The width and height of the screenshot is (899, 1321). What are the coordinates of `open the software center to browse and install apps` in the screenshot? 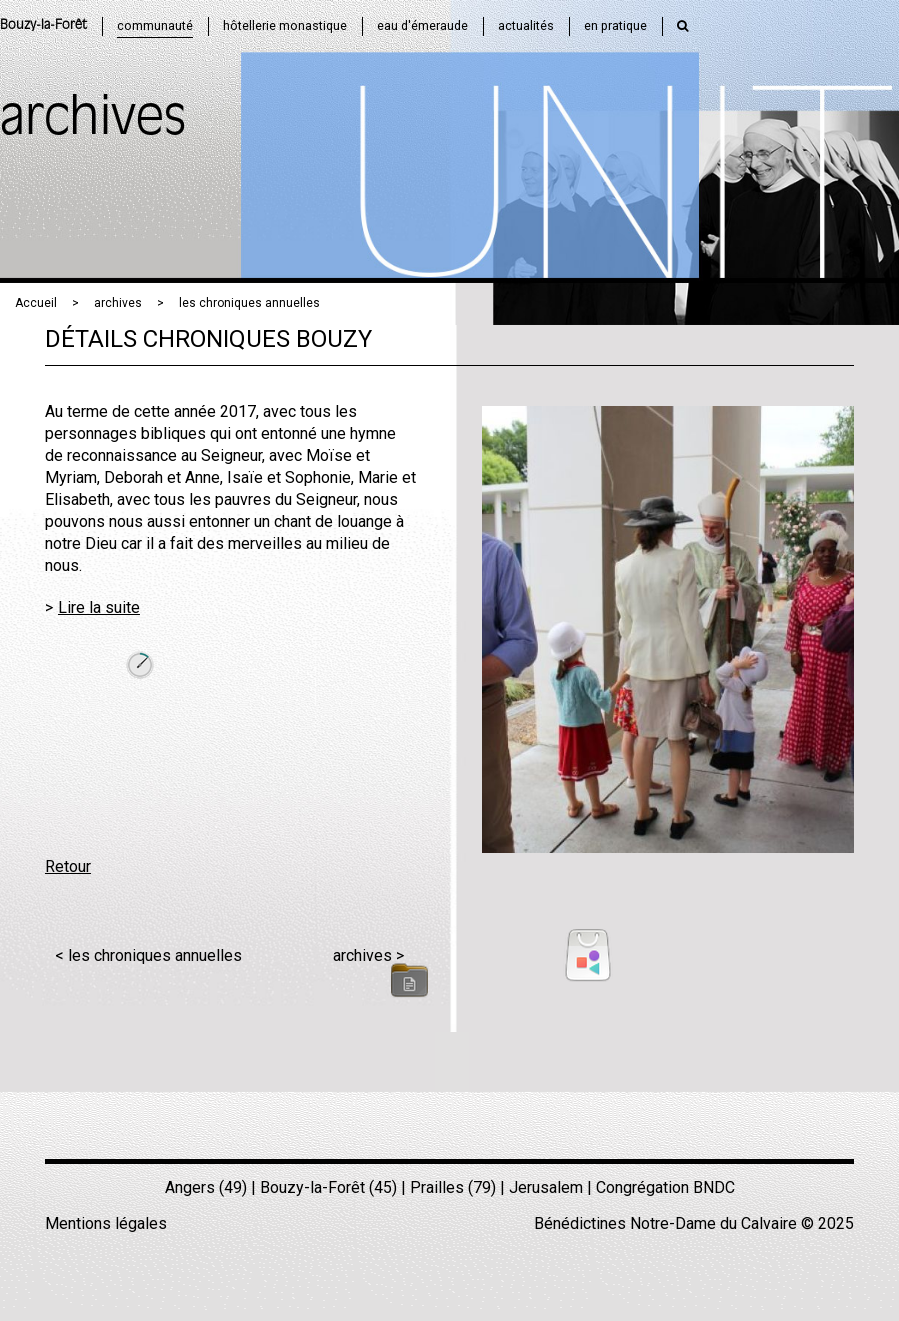 It's located at (588, 955).